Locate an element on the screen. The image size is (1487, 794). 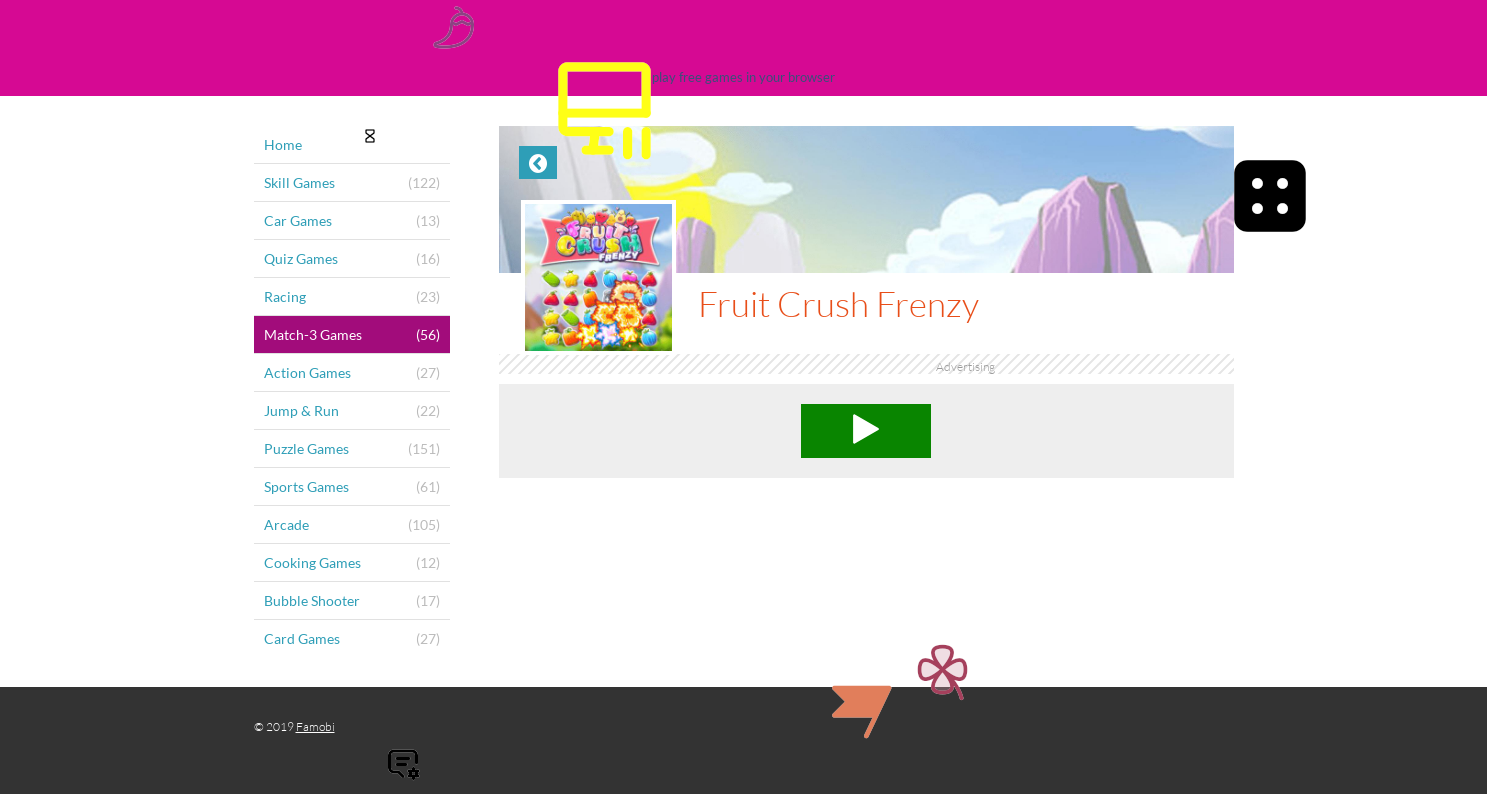
access message settings is located at coordinates (403, 763).